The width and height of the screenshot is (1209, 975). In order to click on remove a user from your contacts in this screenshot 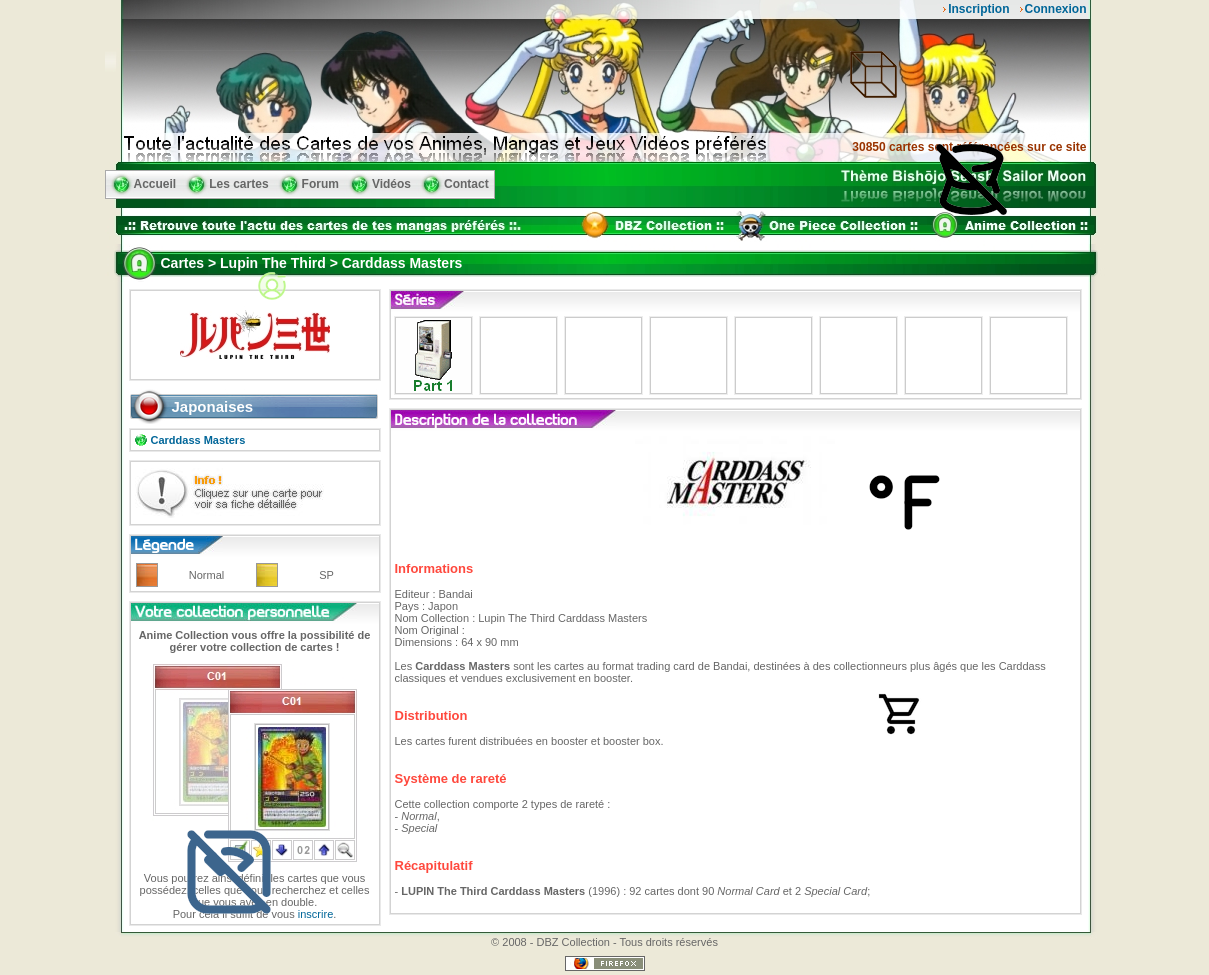, I will do `click(272, 286)`.